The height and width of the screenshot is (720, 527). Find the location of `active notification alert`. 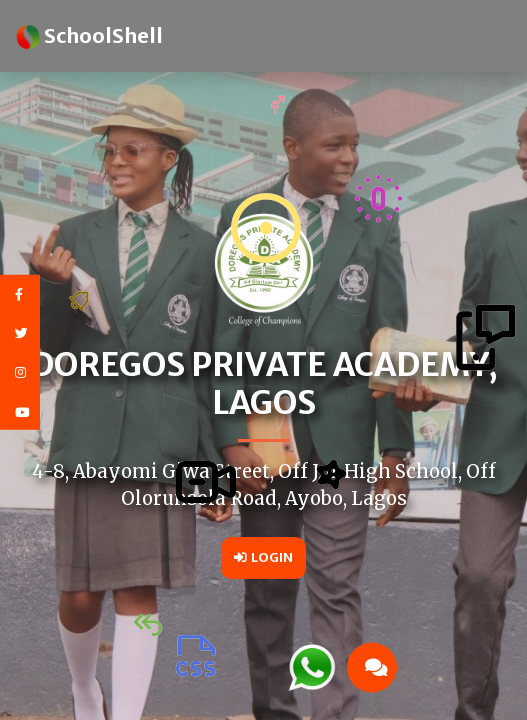

active notification alert is located at coordinates (79, 301).